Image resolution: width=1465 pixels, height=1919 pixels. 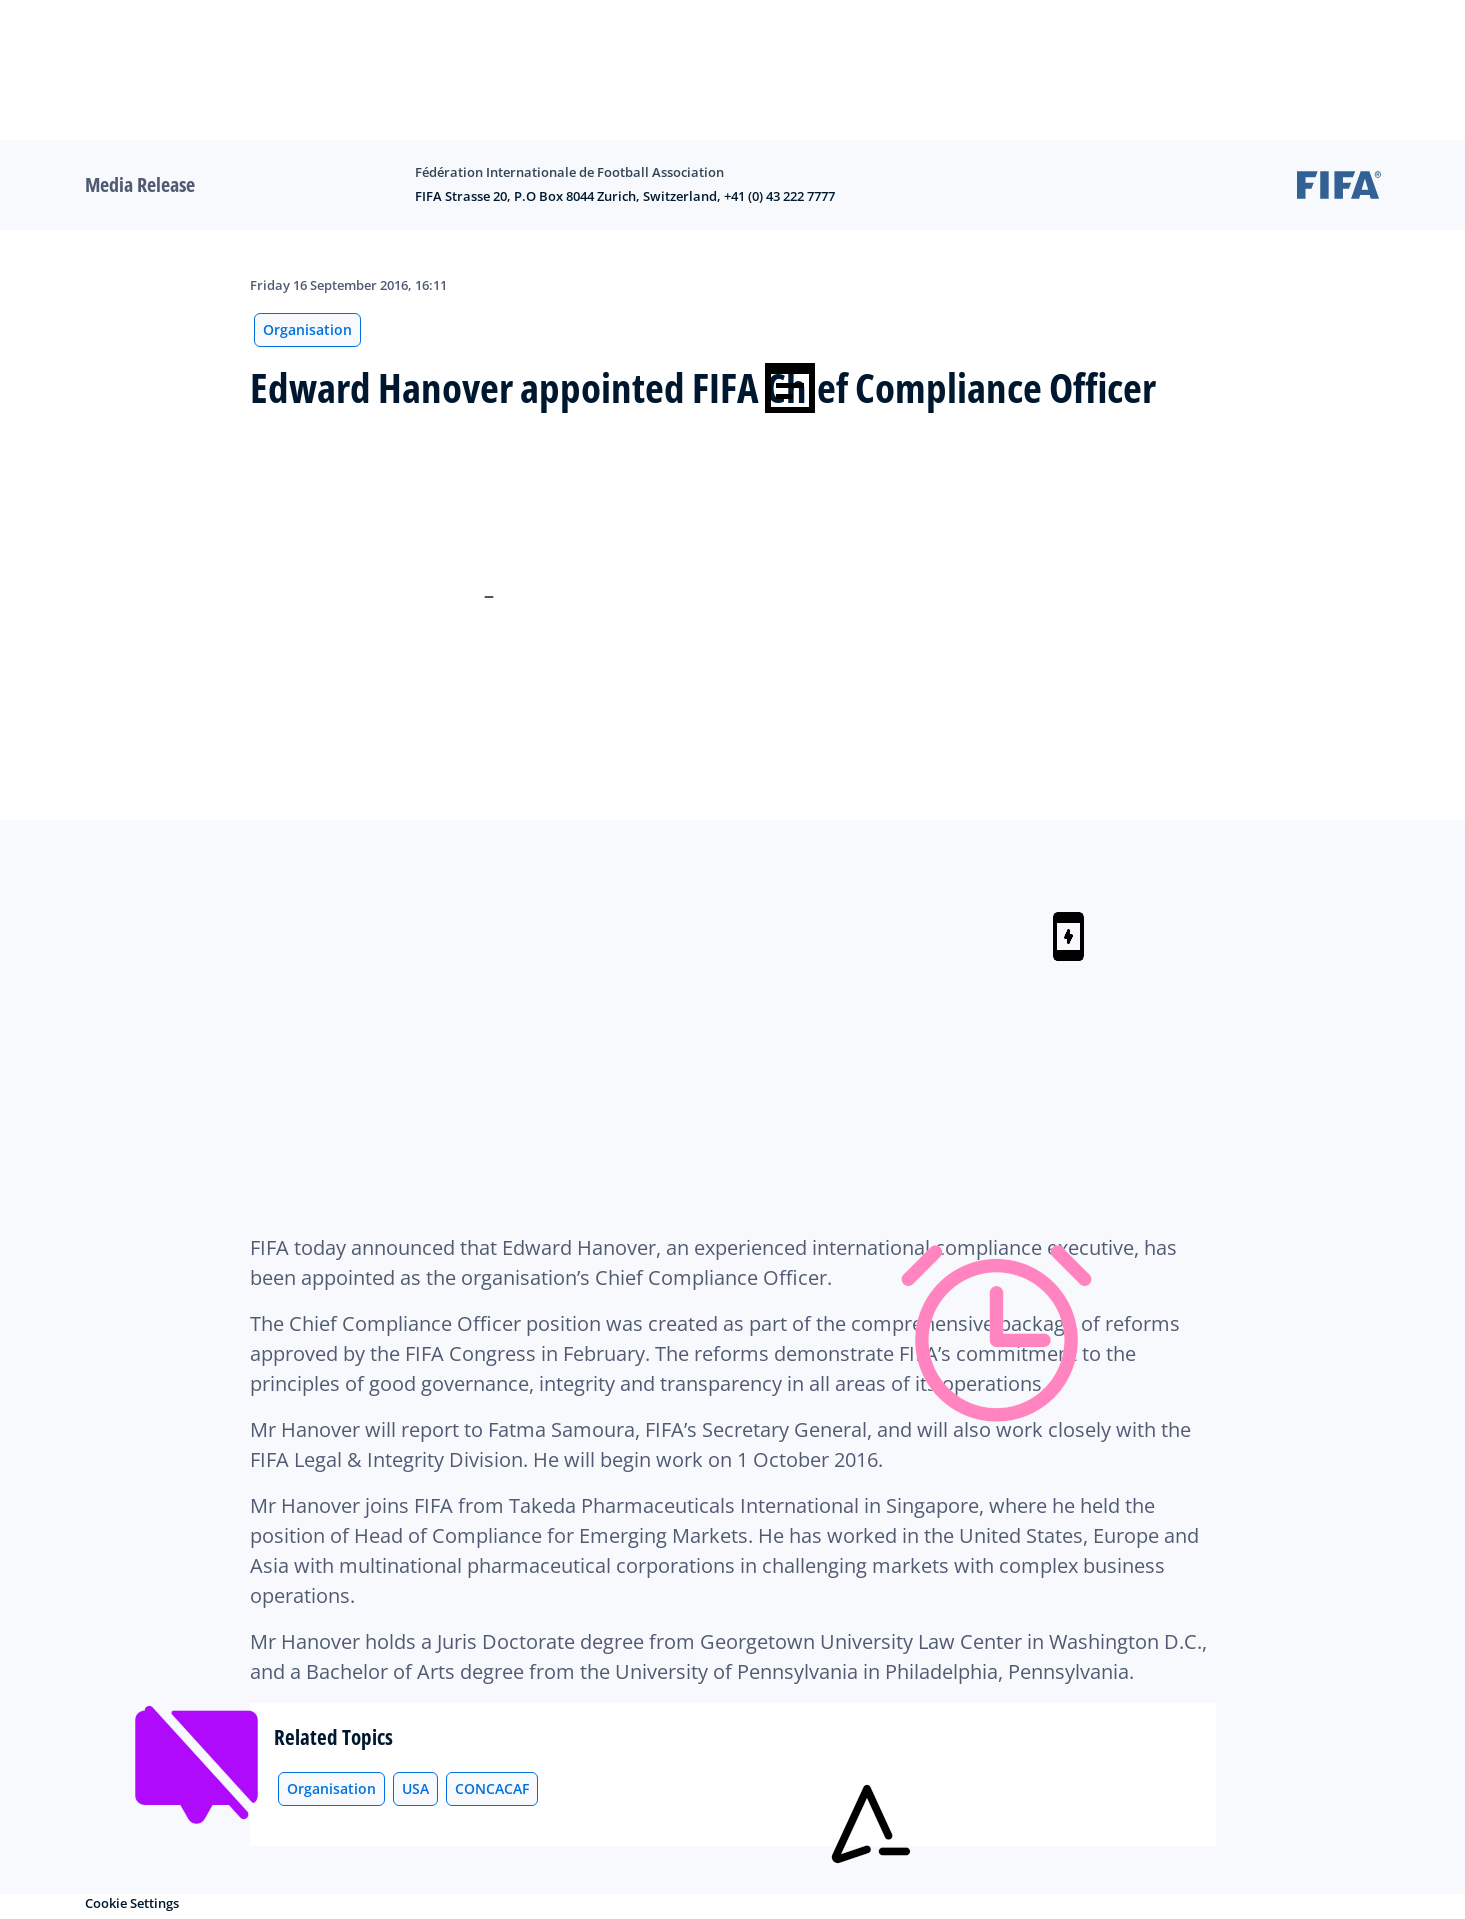 What do you see at coordinates (996, 1333) in the screenshot?
I see `set or manage alarms` at bounding box center [996, 1333].